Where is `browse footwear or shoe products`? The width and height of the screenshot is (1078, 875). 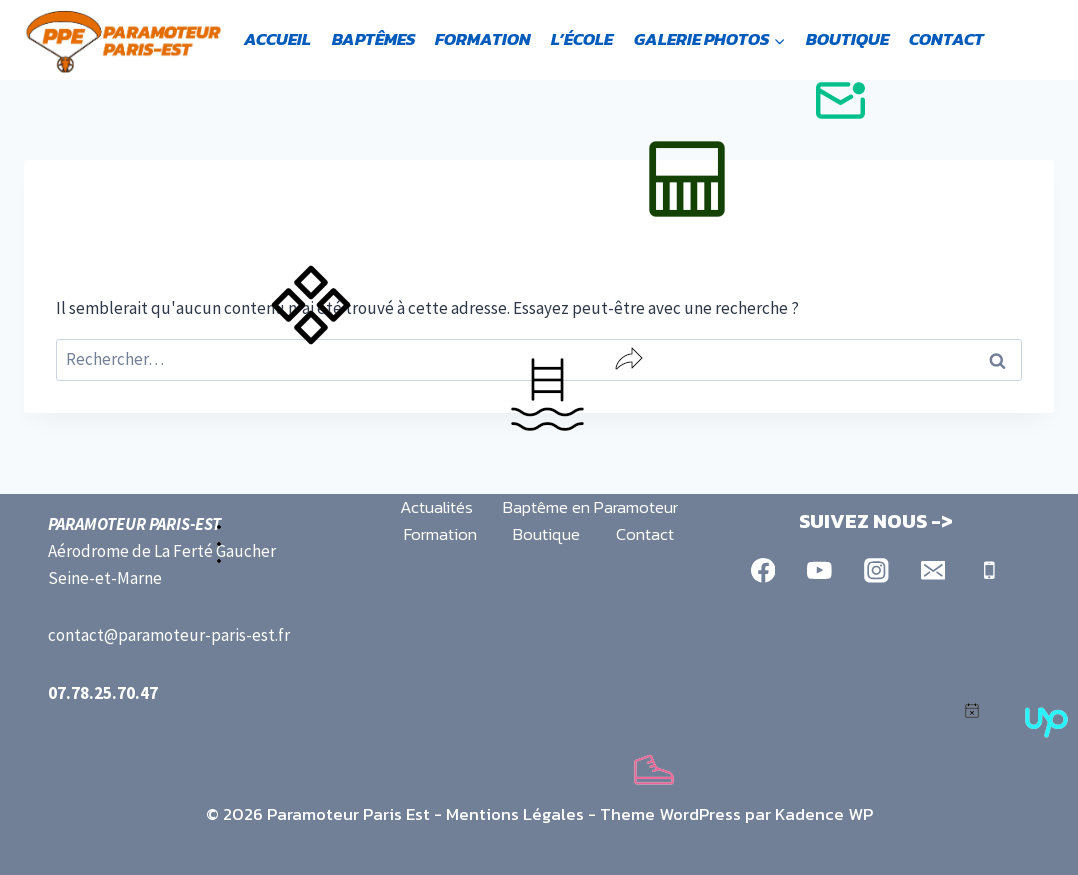 browse footwear or shoe products is located at coordinates (652, 771).